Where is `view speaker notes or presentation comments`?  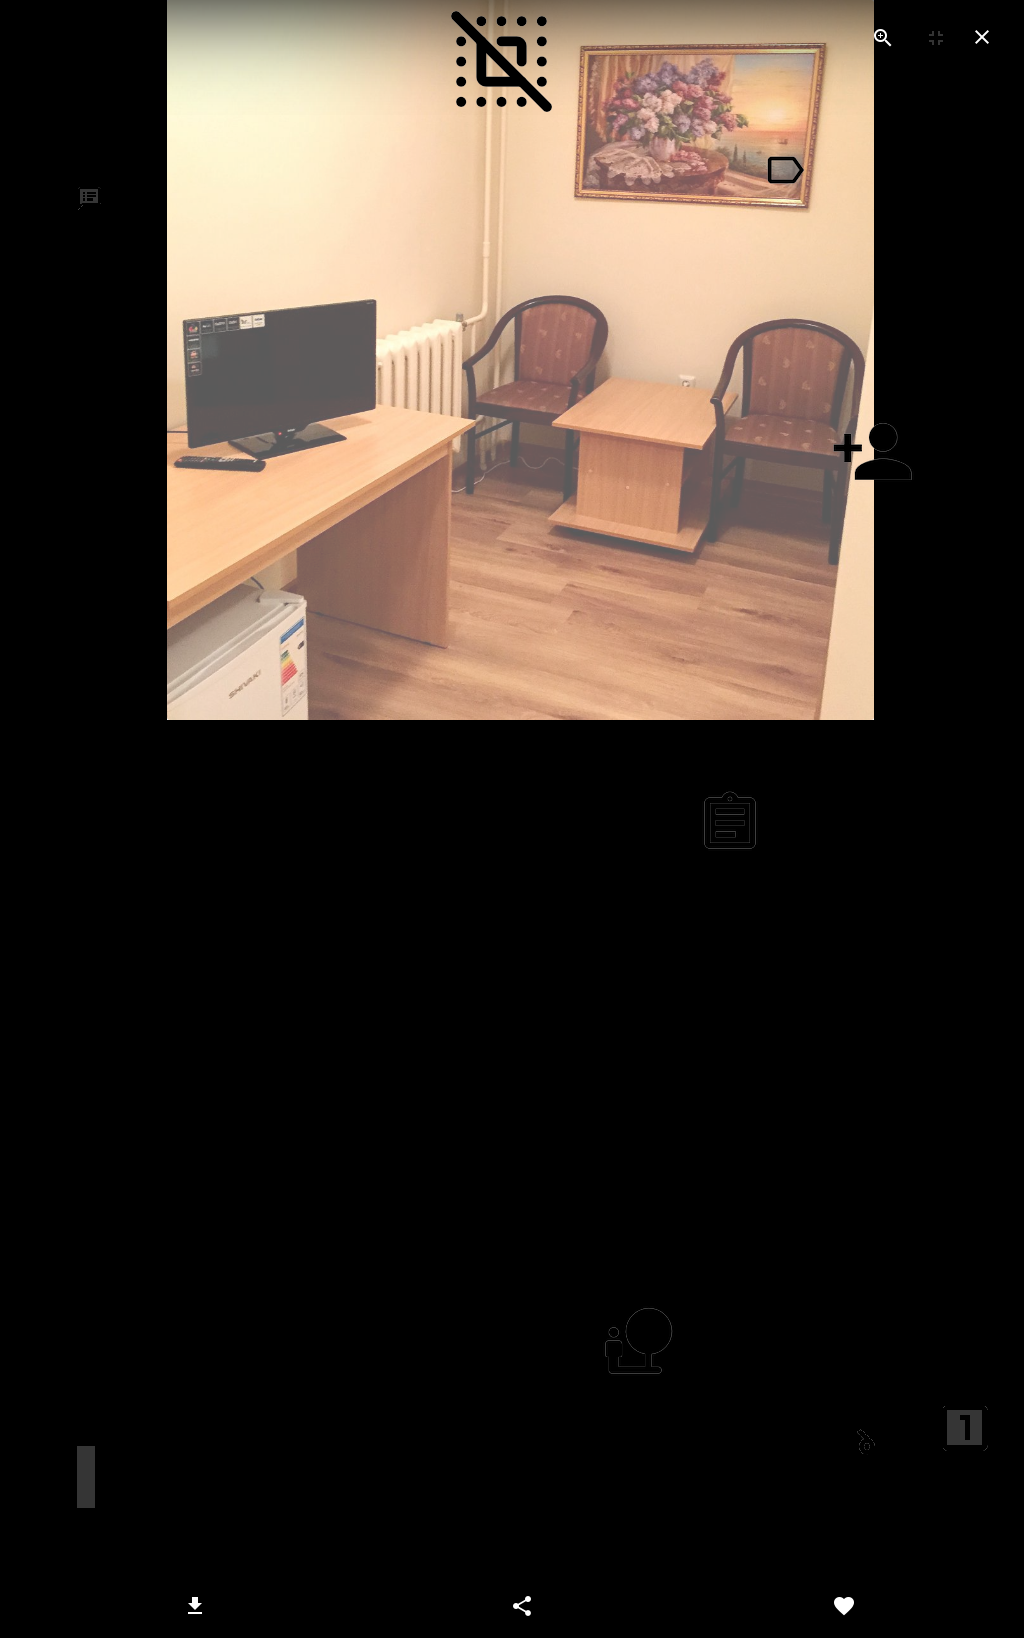 view speaker notes or presentation comments is located at coordinates (89, 198).